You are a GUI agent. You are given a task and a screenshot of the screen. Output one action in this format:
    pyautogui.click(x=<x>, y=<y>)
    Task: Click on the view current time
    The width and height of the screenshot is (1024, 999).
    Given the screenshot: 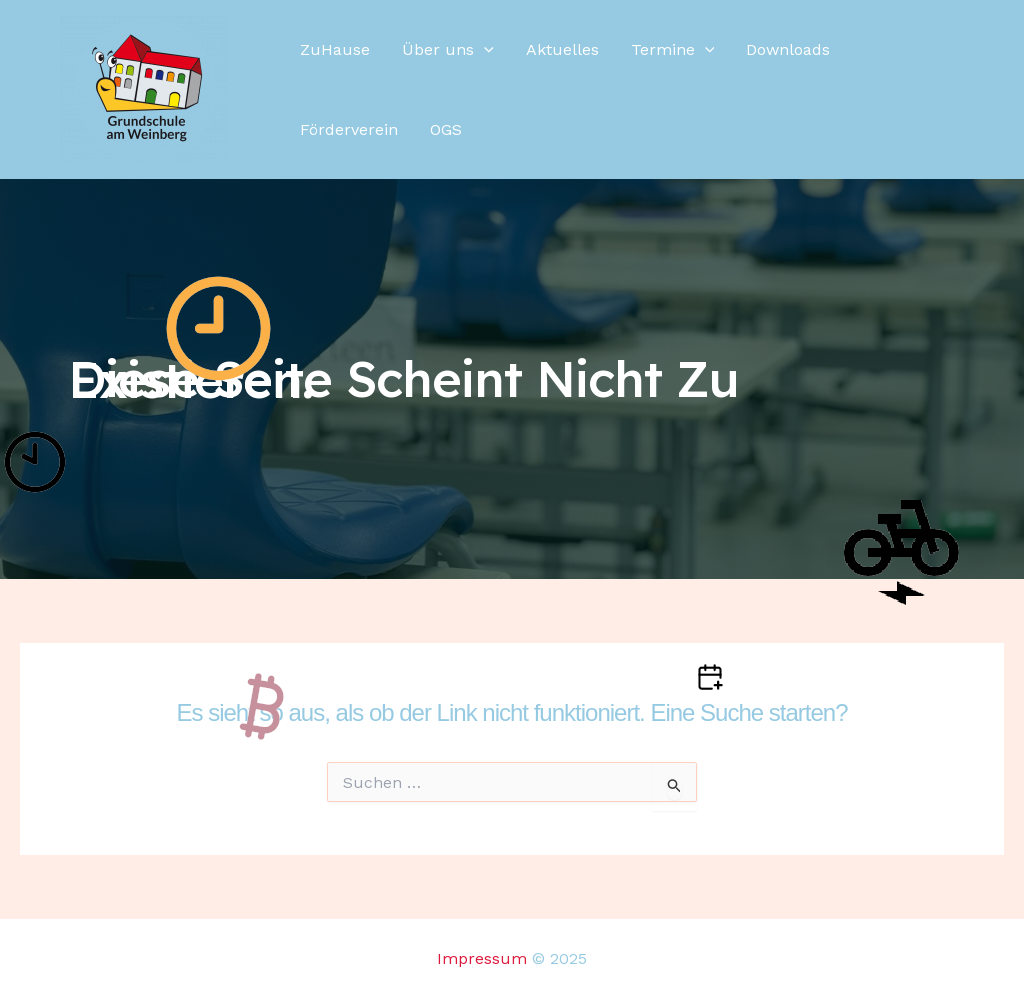 What is the action you would take?
    pyautogui.click(x=218, y=328)
    